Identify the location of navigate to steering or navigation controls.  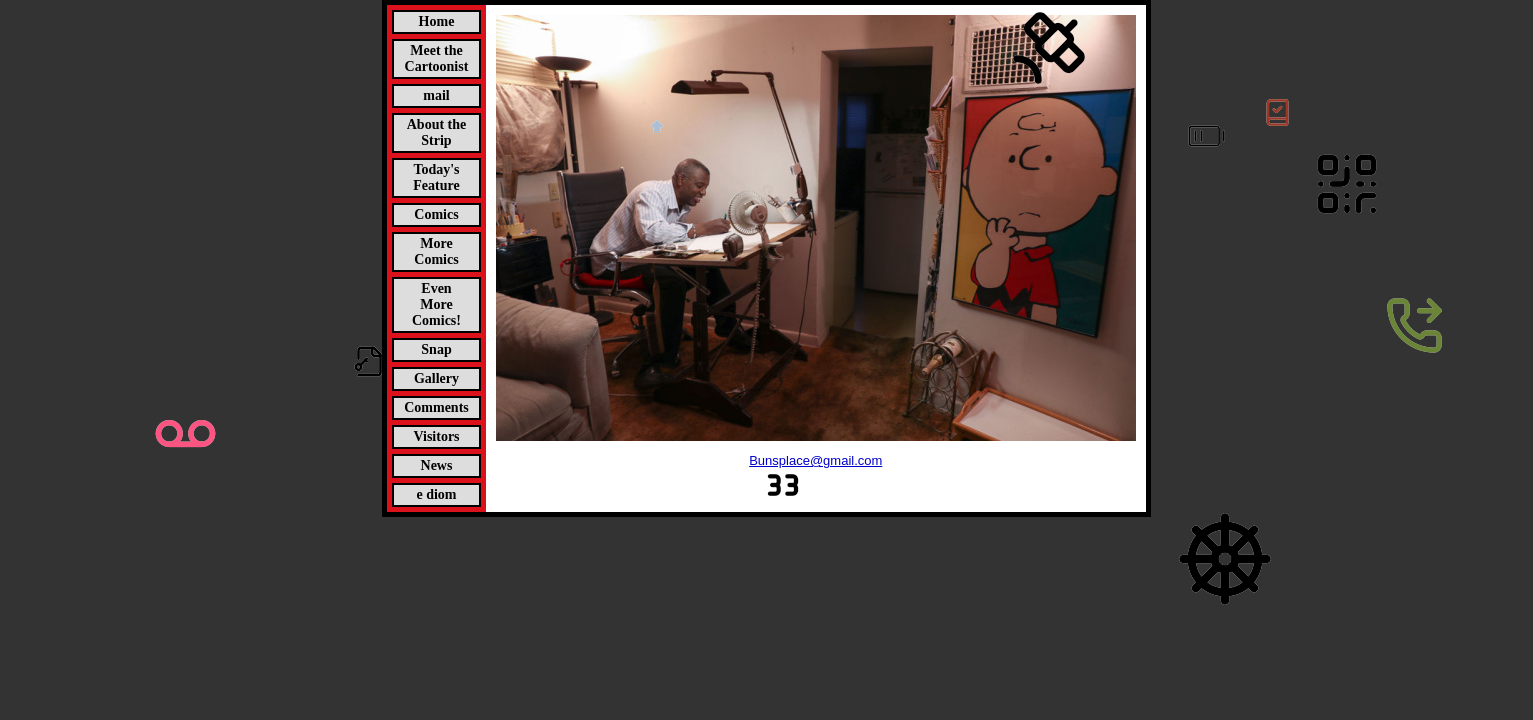
(1225, 559).